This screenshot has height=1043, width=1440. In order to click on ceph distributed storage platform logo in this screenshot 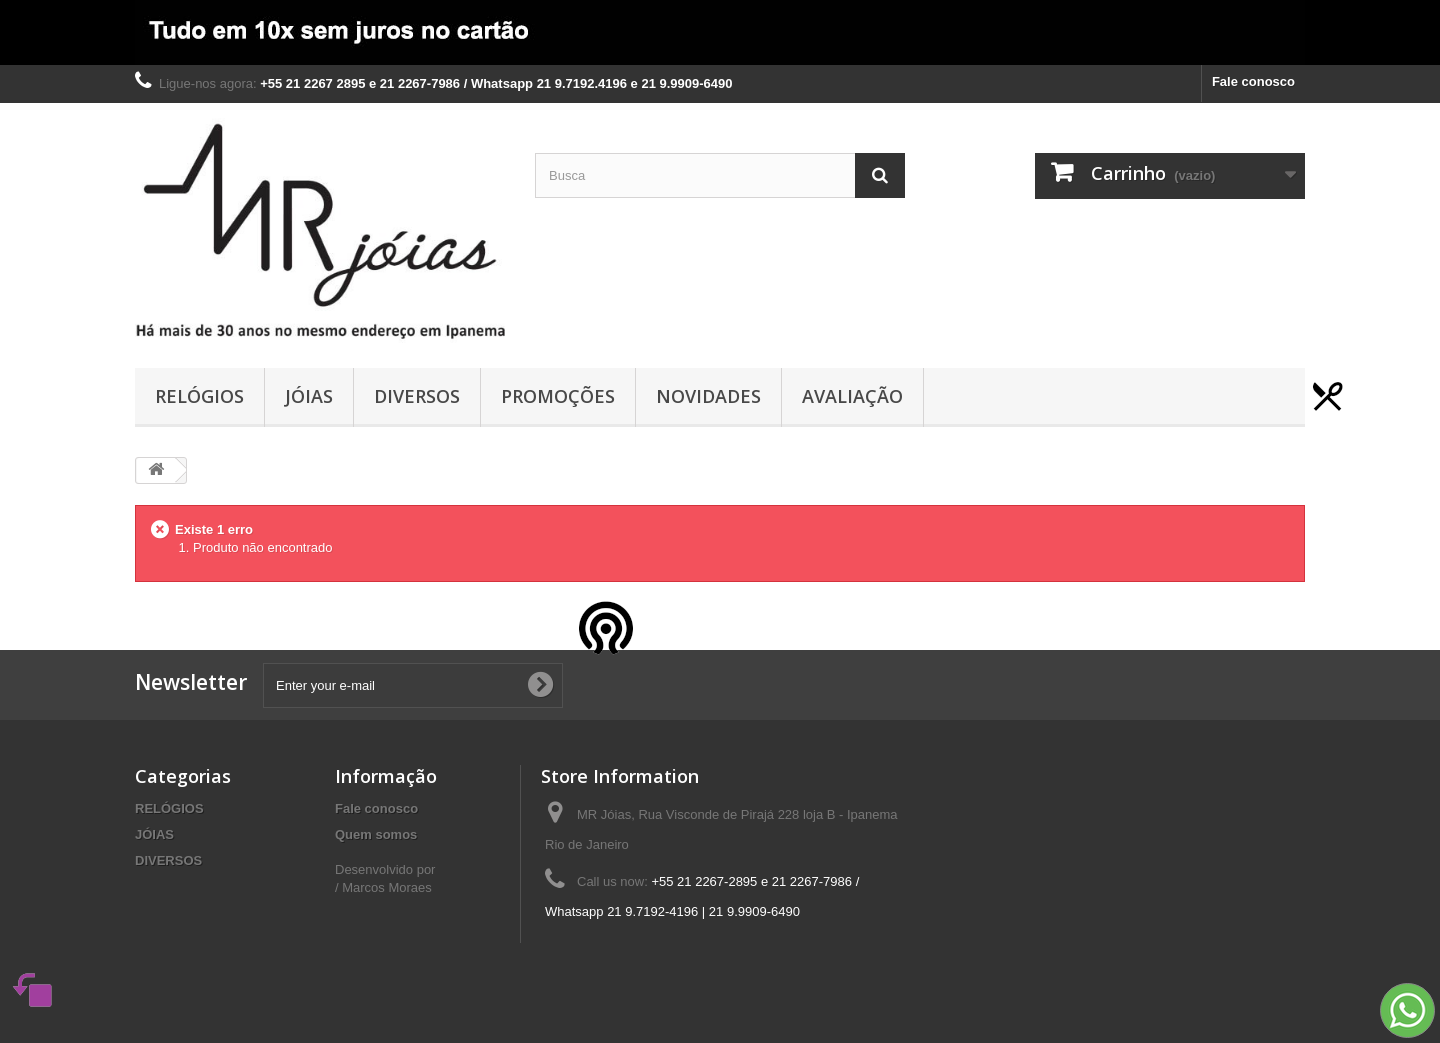, I will do `click(606, 628)`.